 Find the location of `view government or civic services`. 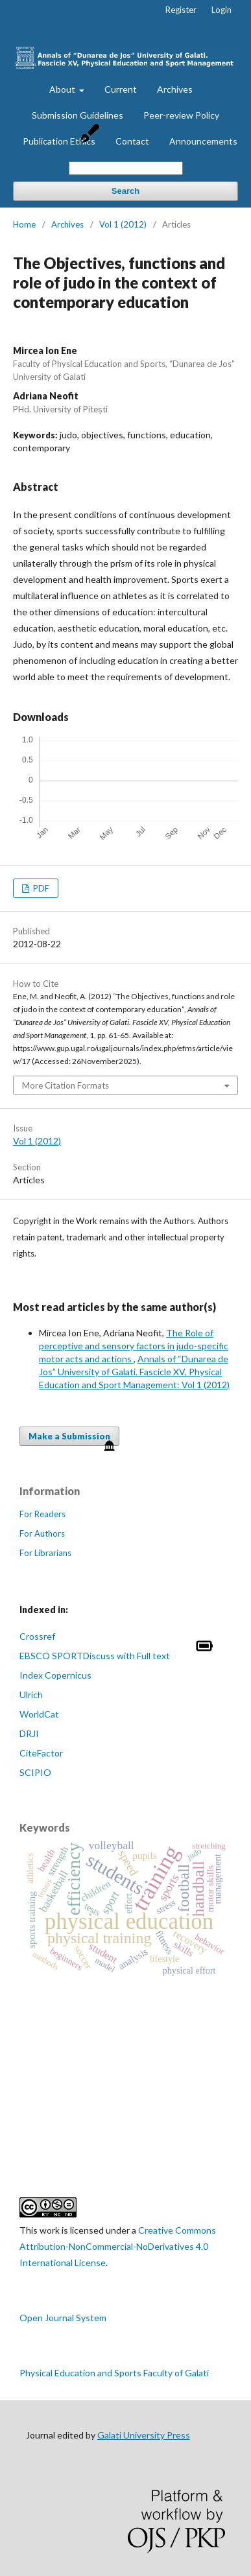

view government or civic services is located at coordinates (109, 1445).